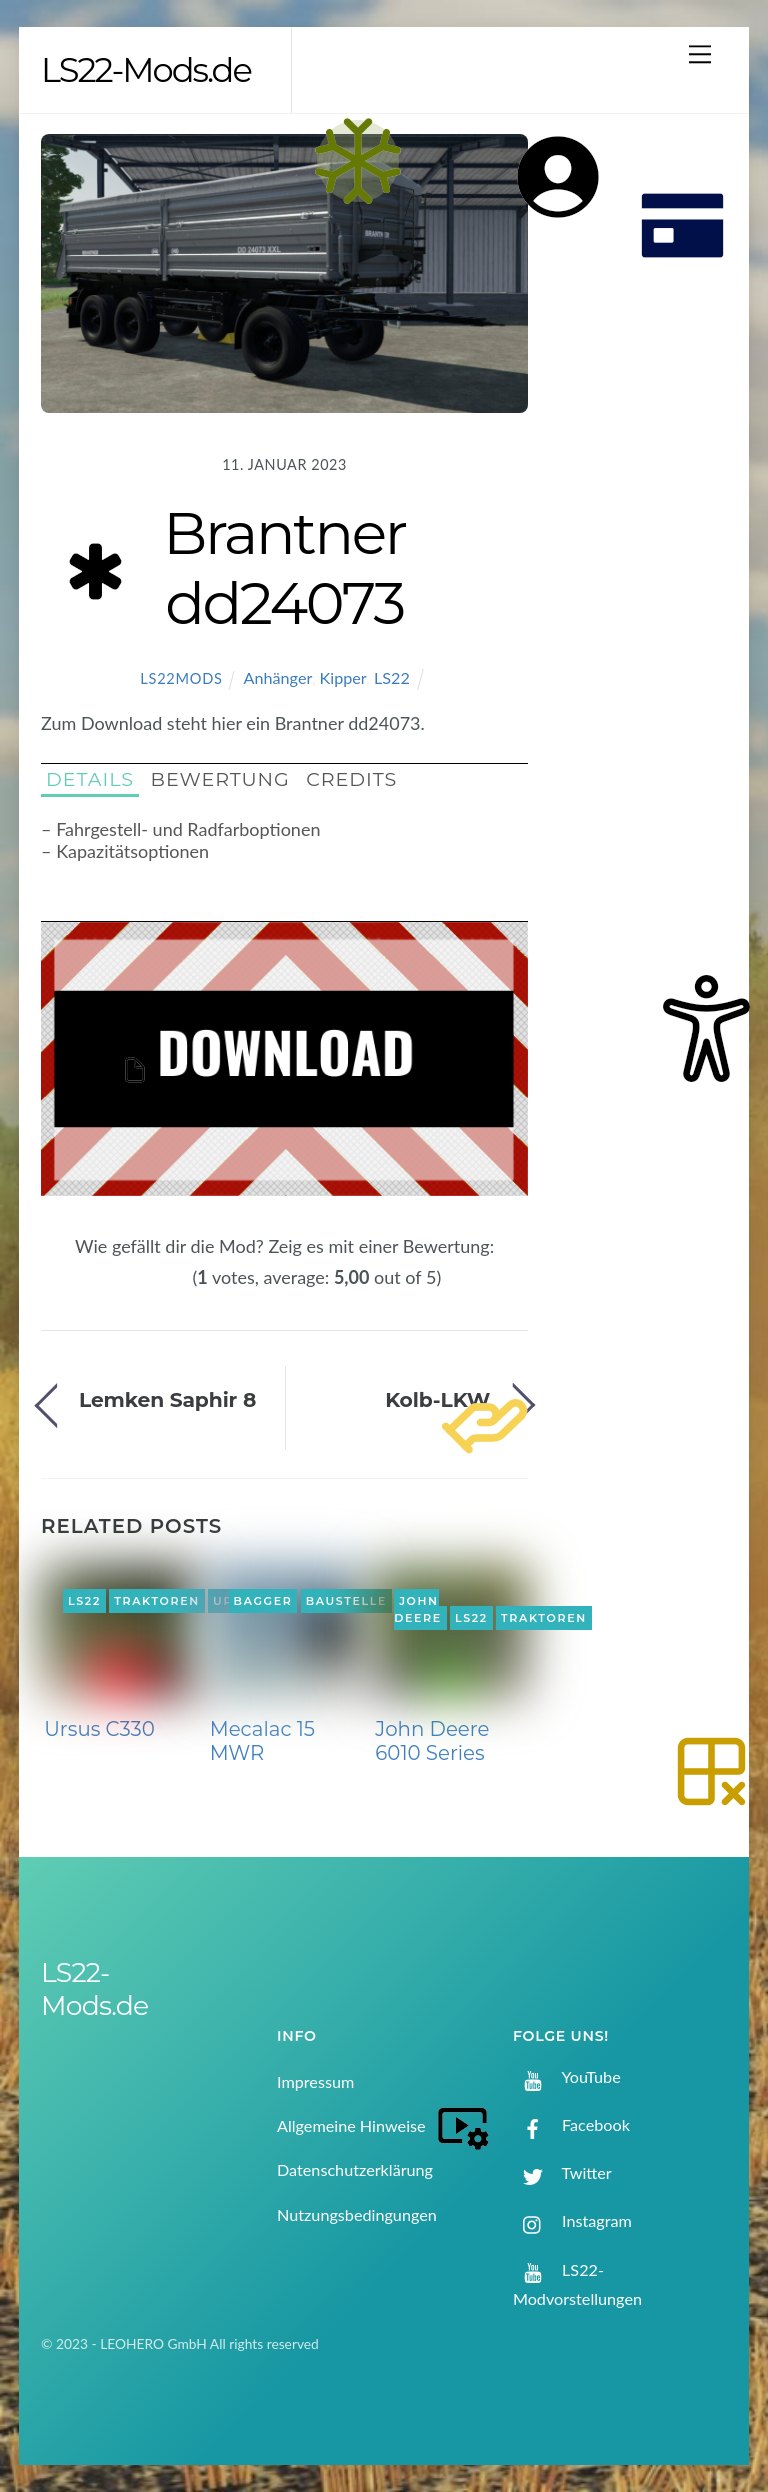  Describe the element at coordinates (358, 161) in the screenshot. I see `toggle air conditioning or cooling mode` at that location.